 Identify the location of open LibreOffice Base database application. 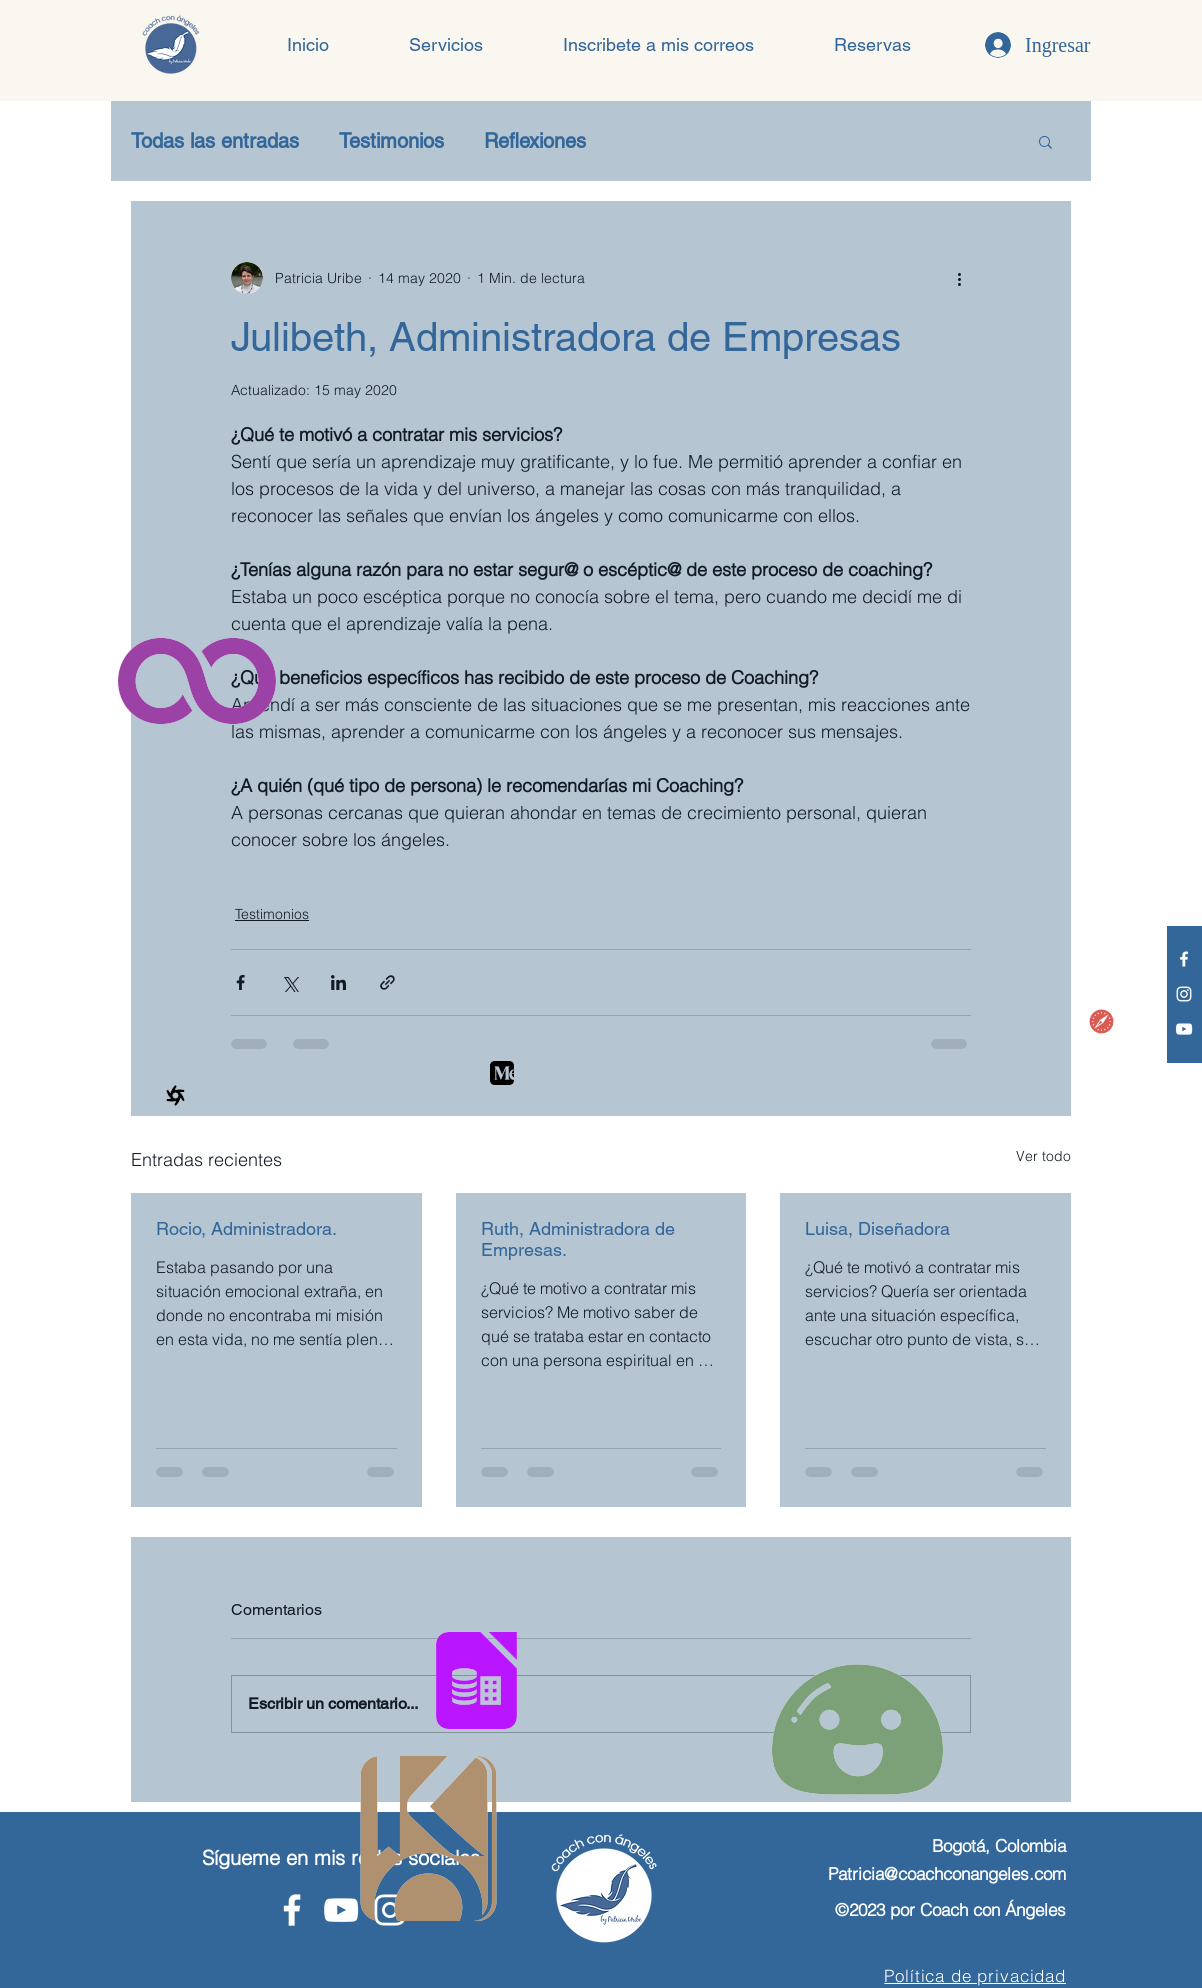
(476, 1680).